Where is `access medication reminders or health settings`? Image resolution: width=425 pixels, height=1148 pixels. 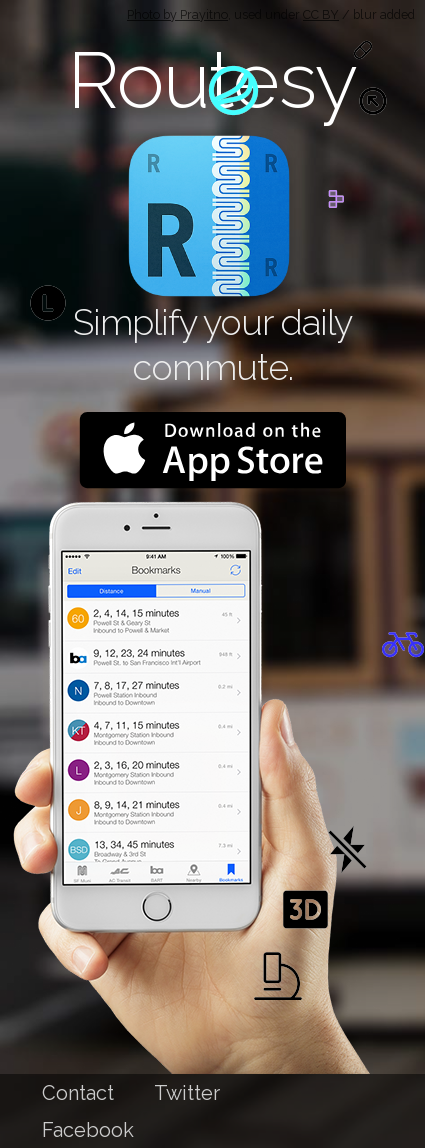
access medication reminders or health settings is located at coordinates (363, 50).